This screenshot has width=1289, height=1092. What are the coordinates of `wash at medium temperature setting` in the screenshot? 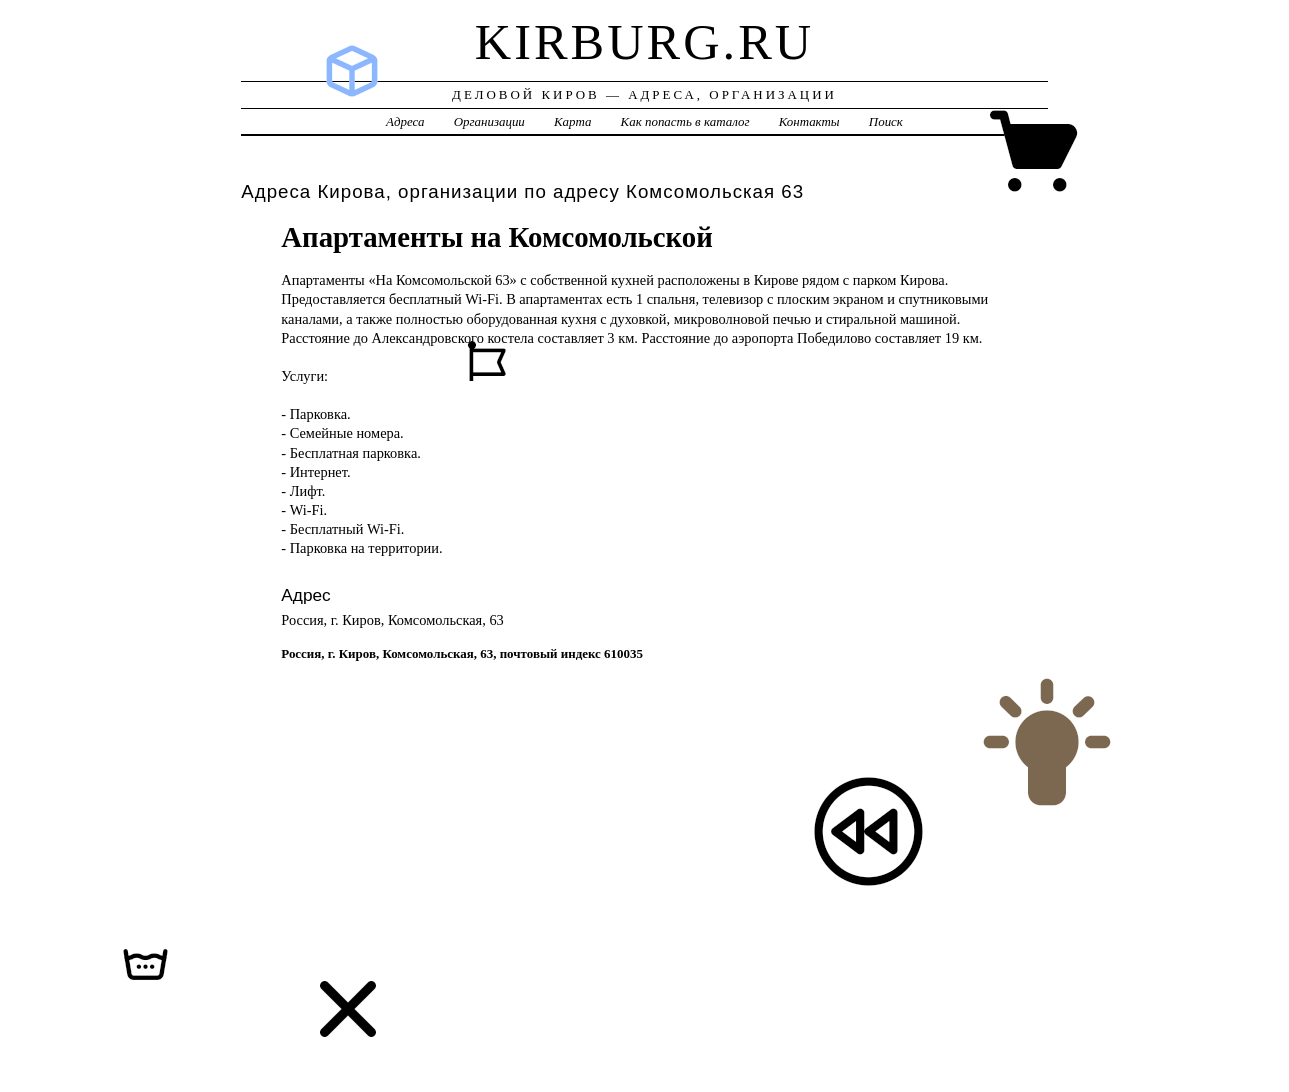 It's located at (145, 964).